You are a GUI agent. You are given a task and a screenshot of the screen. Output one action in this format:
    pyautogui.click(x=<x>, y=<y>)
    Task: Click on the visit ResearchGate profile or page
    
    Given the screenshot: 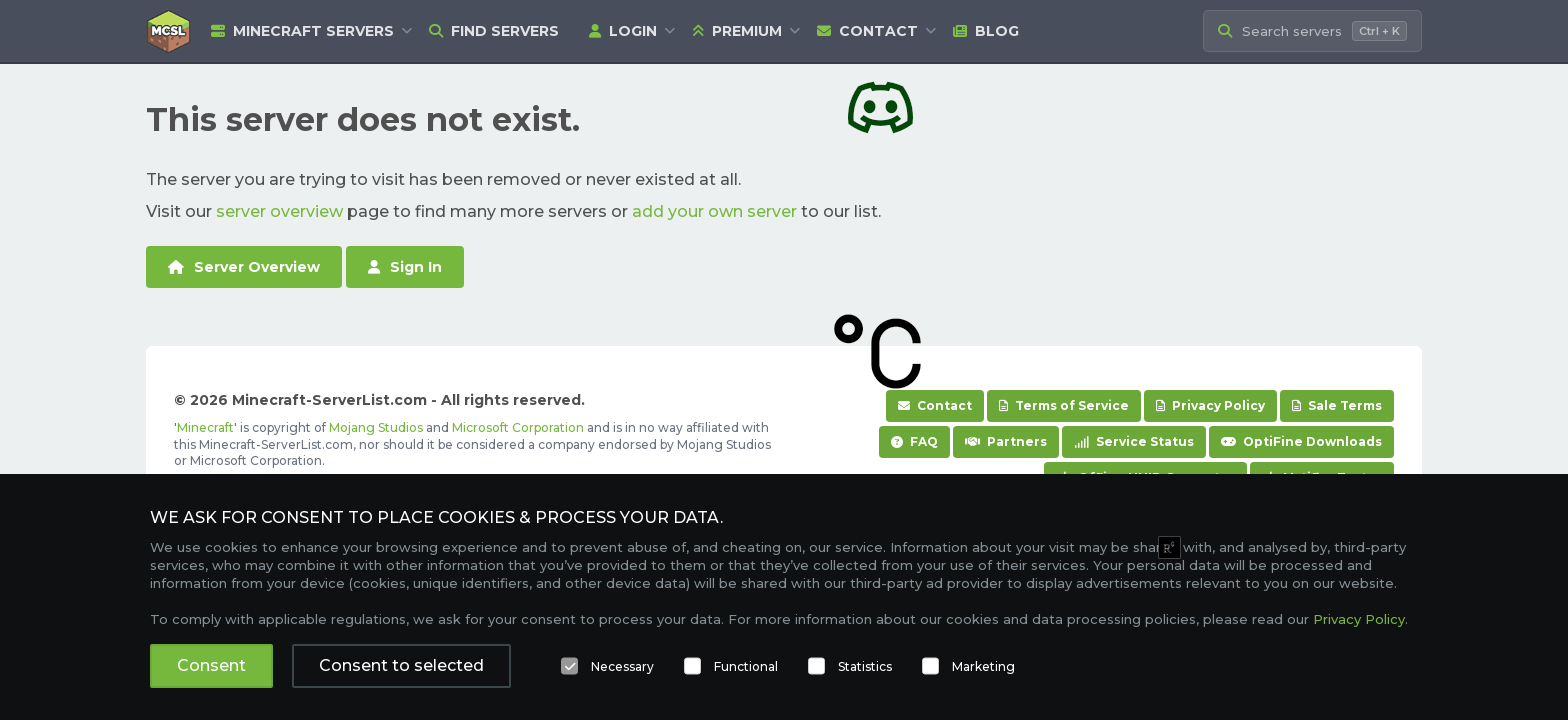 What is the action you would take?
    pyautogui.click(x=1169, y=547)
    